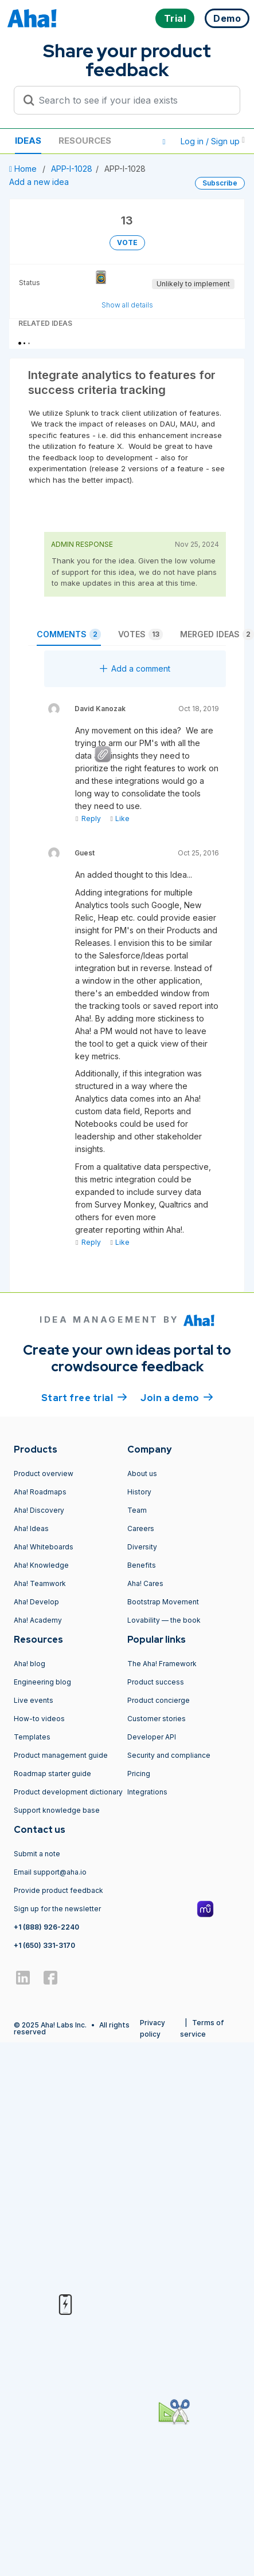 The height and width of the screenshot is (2576, 254). What do you see at coordinates (65, 2305) in the screenshot?
I see `view phone battery status` at bounding box center [65, 2305].